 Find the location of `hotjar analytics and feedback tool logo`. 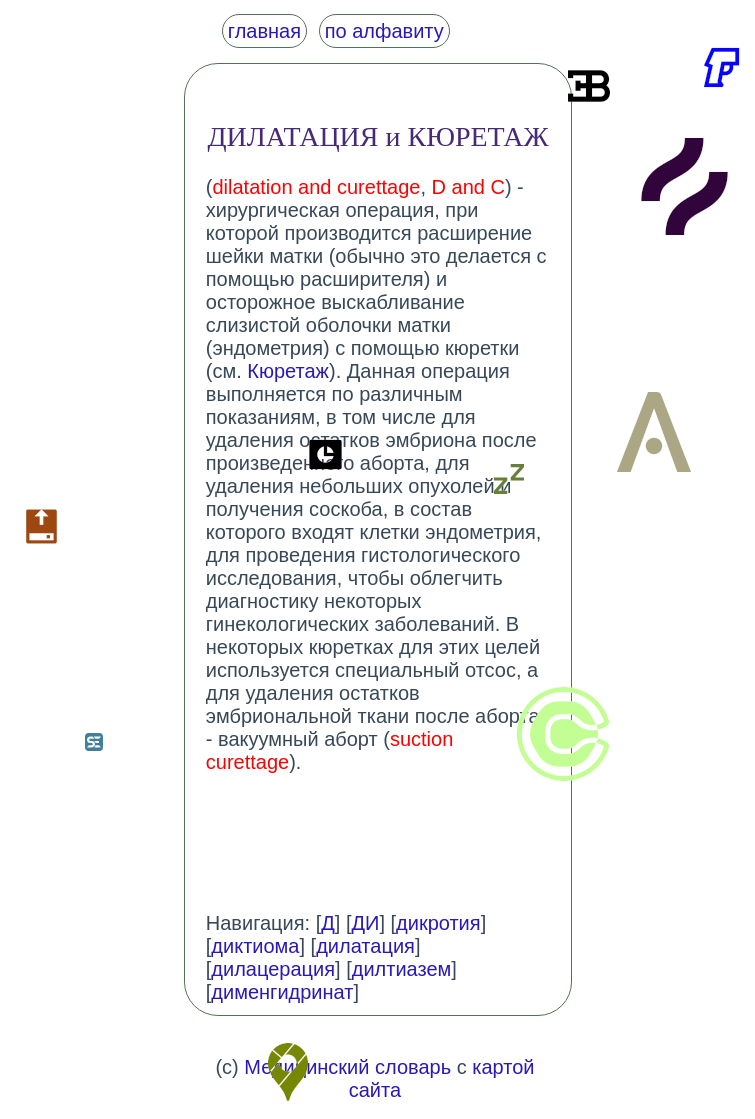

hotjar analytics and feedback tool logo is located at coordinates (684, 186).